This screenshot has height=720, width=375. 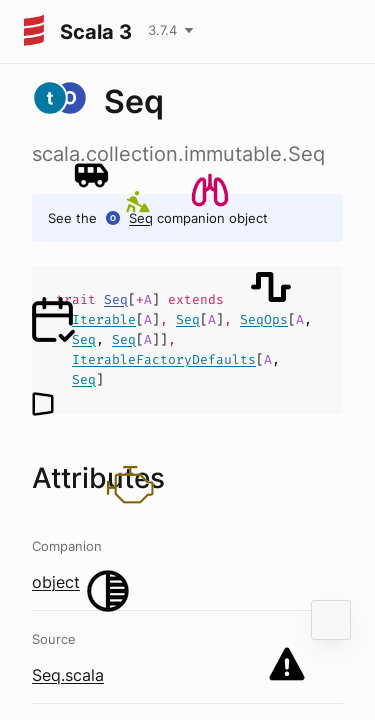 What do you see at coordinates (129, 485) in the screenshot?
I see `view engine or vehicle diagnostics` at bounding box center [129, 485].